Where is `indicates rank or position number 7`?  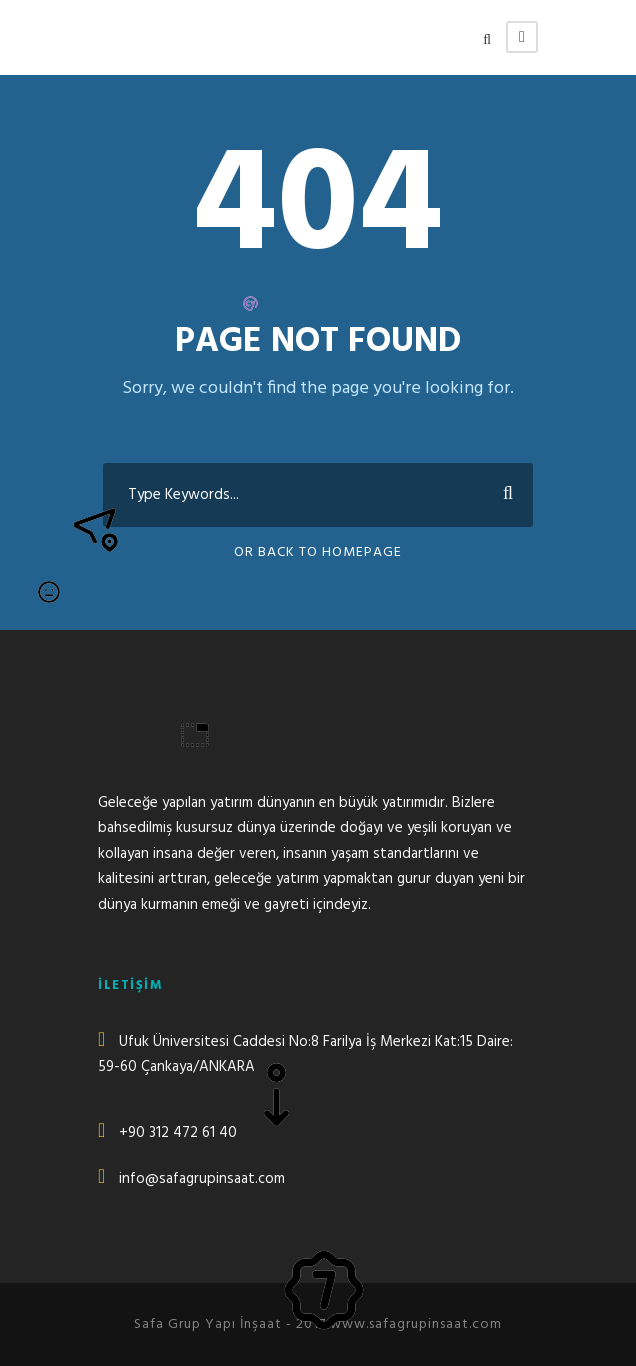
indicates rank or position number 7 is located at coordinates (324, 1290).